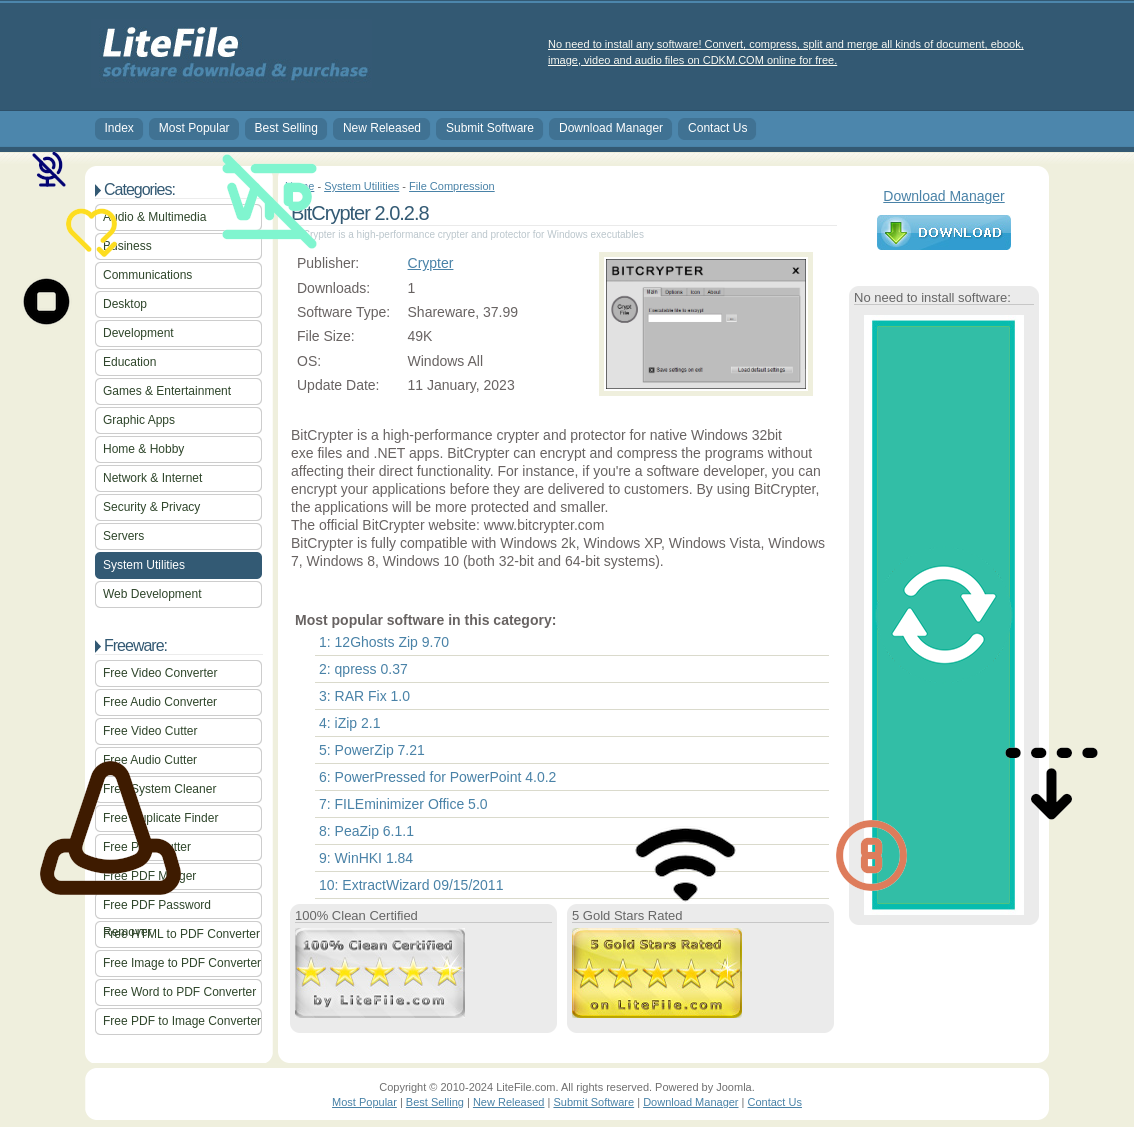 Image resolution: width=1134 pixels, height=1127 pixels. What do you see at coordinates (1051, 778) in the screenshot?
I see `expand collapsed content below` at bounding box center [1051, 778].